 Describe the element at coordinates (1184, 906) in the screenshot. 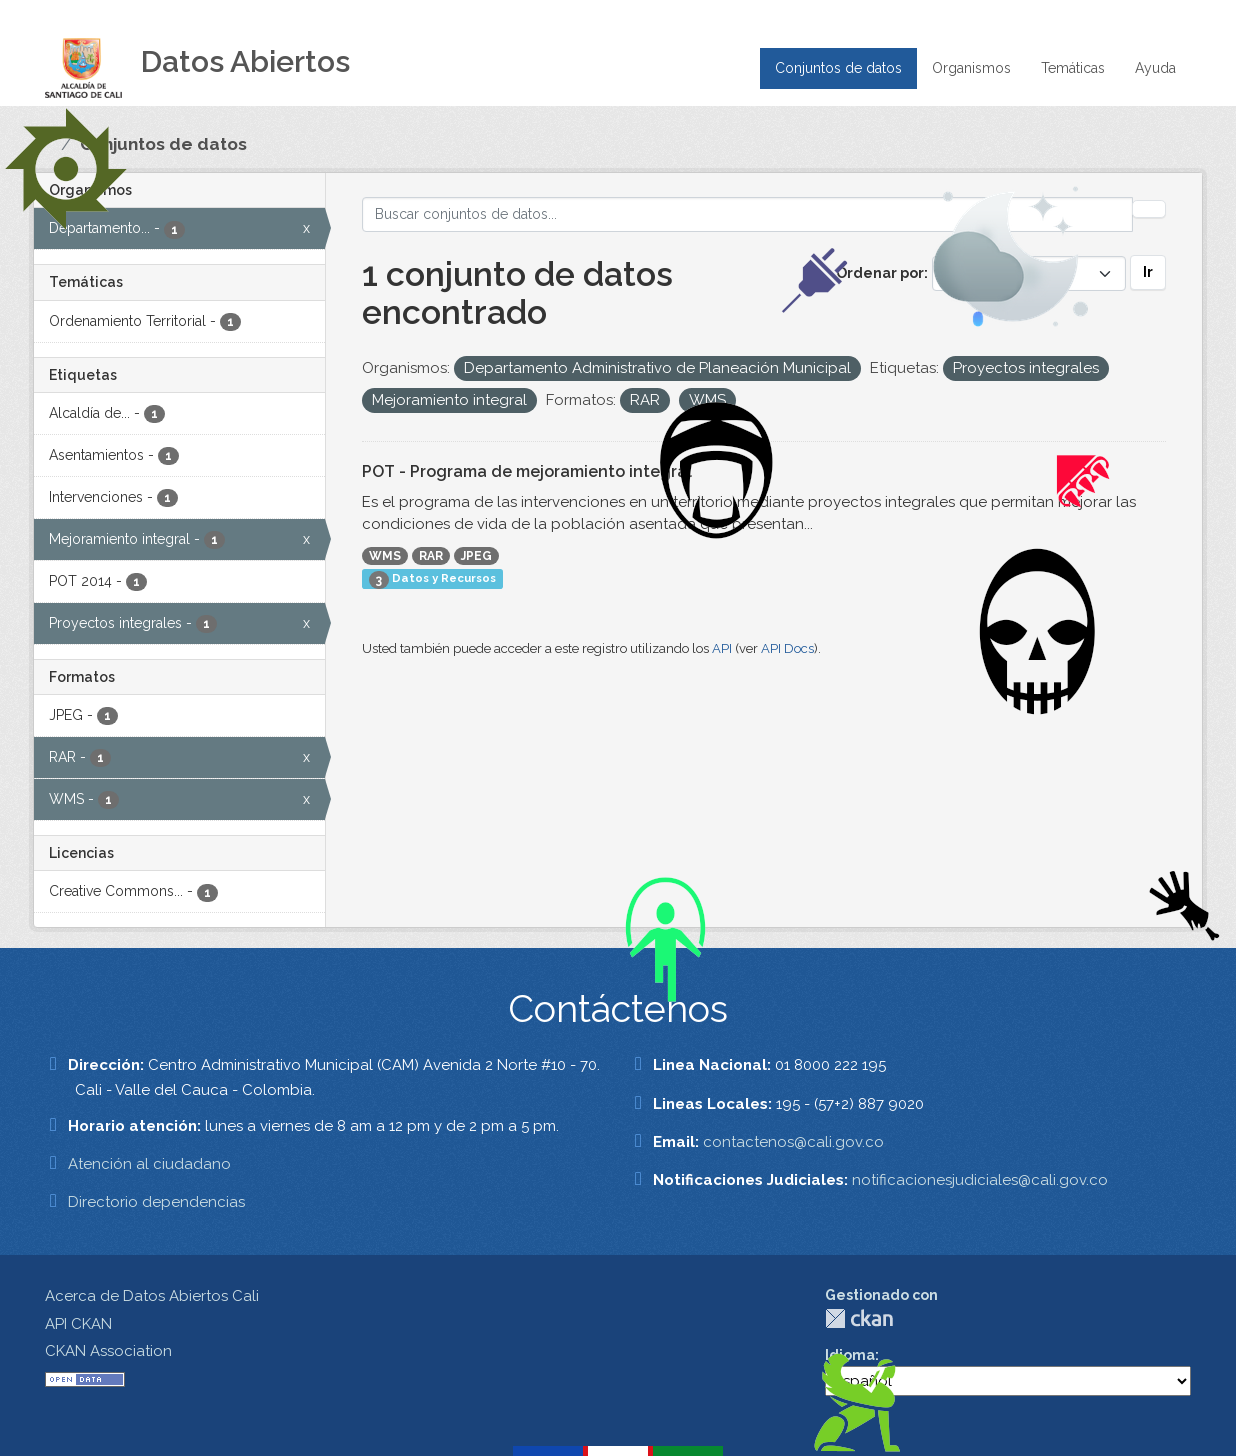

I see `indicates a defeated enemy or combat event in a game` at that location.